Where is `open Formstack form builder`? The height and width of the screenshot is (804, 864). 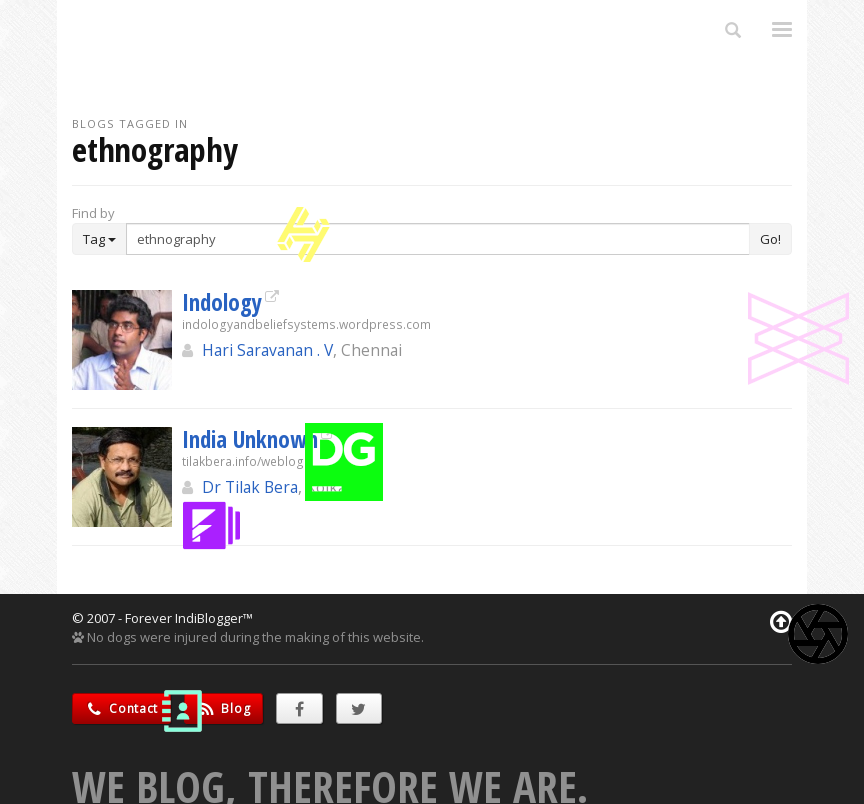
open Formstack form builder is located at coordinates (211, 525).